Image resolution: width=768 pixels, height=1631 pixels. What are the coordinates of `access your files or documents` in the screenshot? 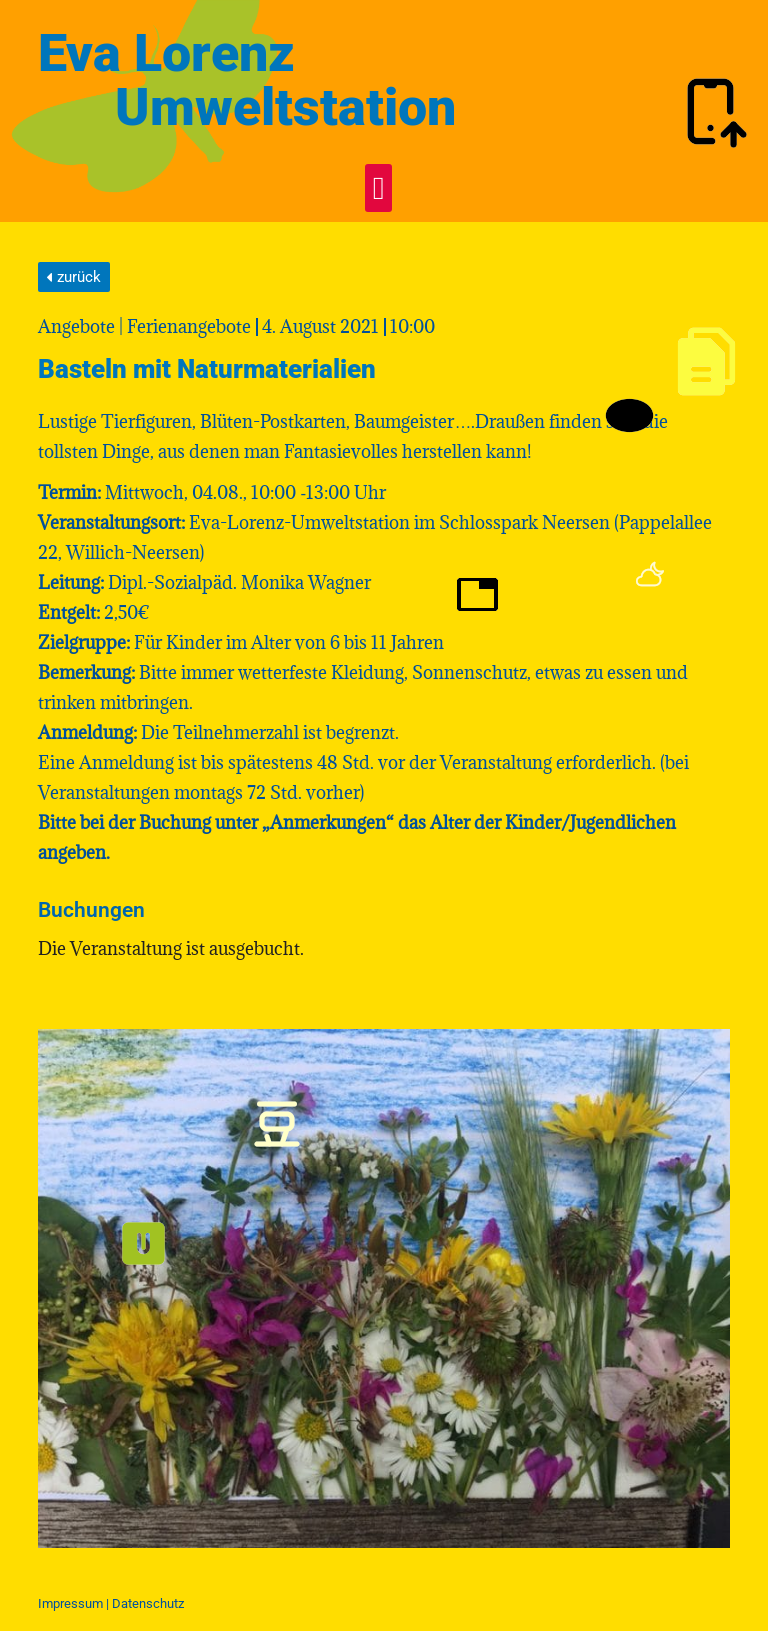 It's located at (706, 361).